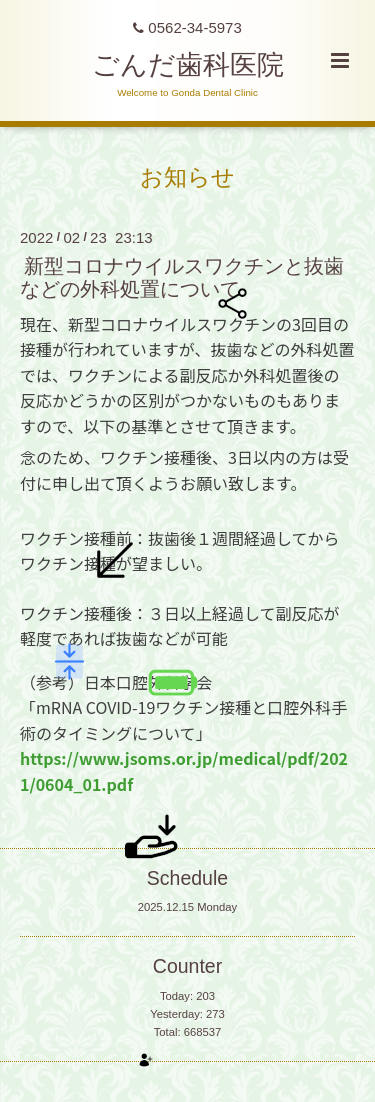  Describe the element at coordinates (153, 839) in the screenshot. I see `receive or accept an incoming item` at that location.